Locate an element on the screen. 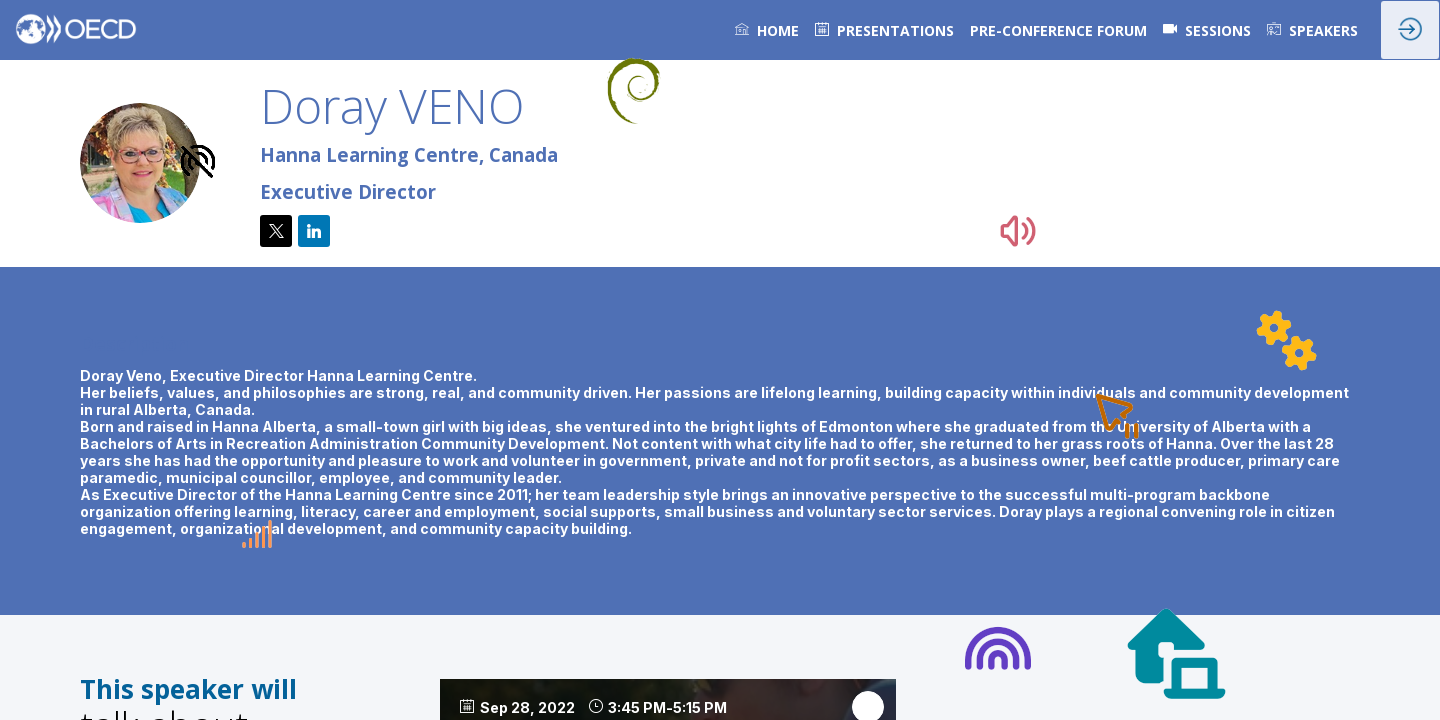  pause cursor tracking or pointer activity is located at coordinates (1116, 414).